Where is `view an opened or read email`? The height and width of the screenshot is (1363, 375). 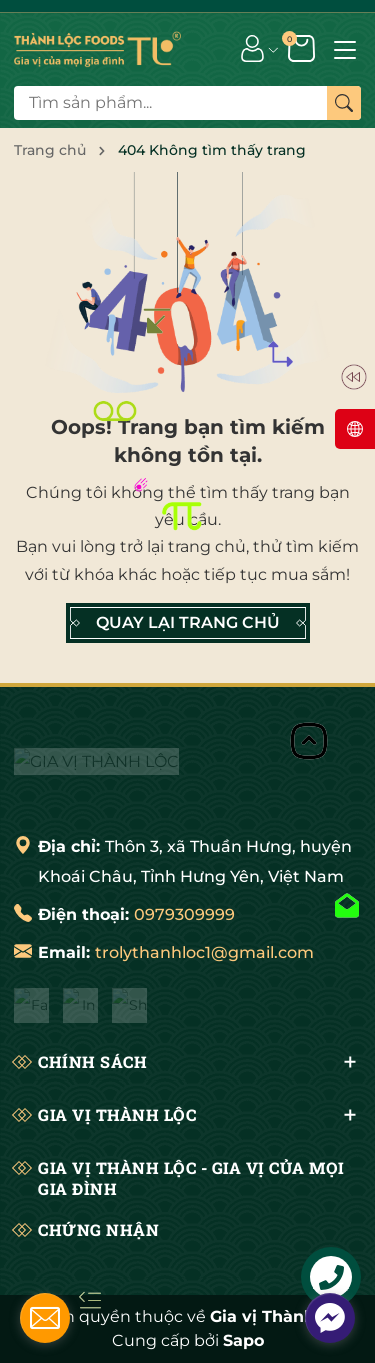 view an opened or read email is located at coordinates (347, 907).